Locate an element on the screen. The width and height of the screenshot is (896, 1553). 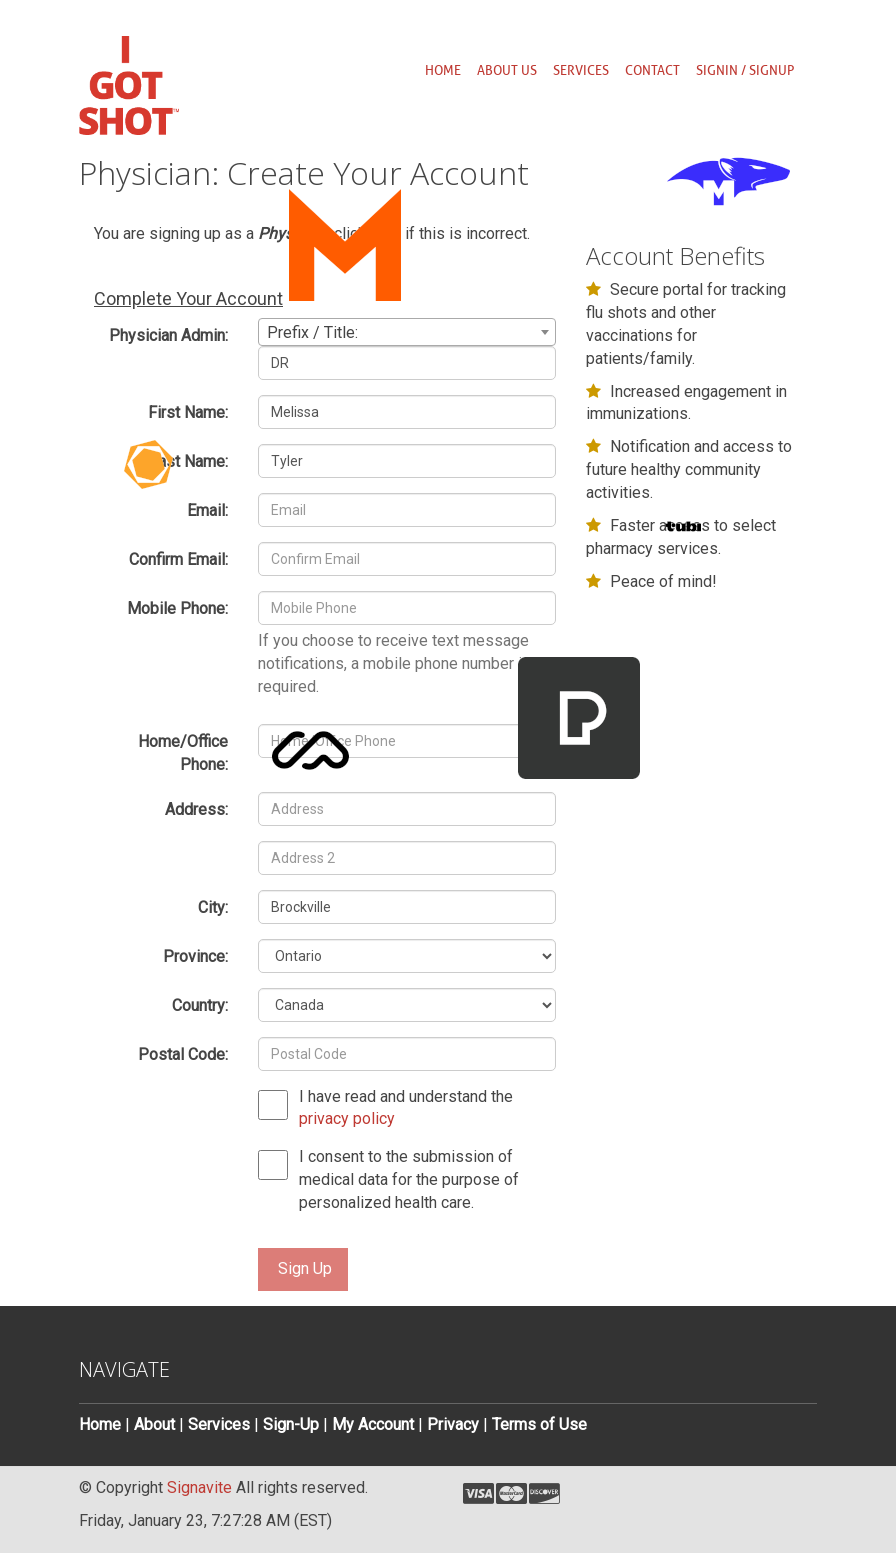
open graphite application is located at coordinates (148, 464).